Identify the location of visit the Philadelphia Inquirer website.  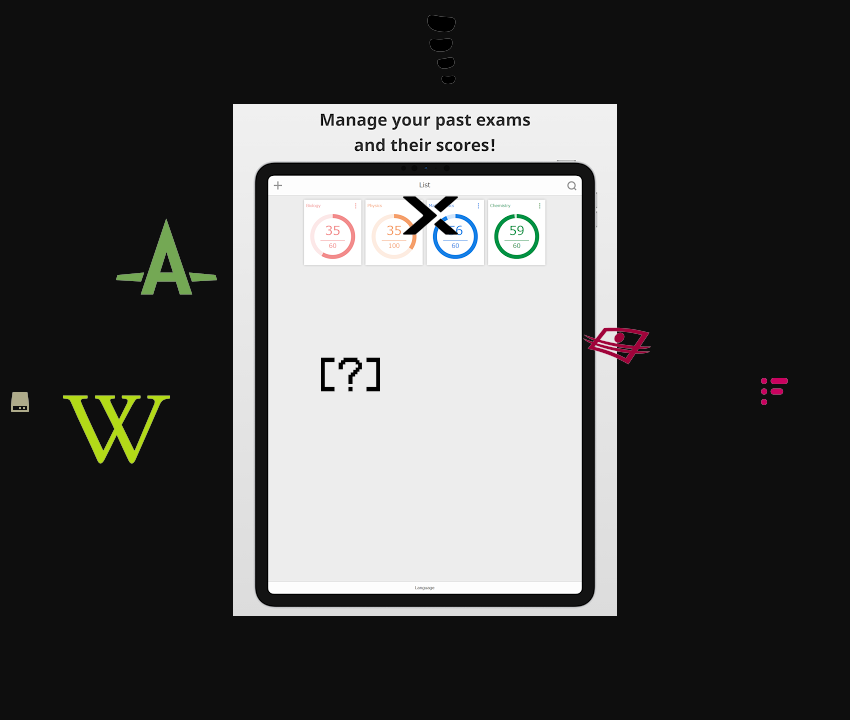
(350, 374).